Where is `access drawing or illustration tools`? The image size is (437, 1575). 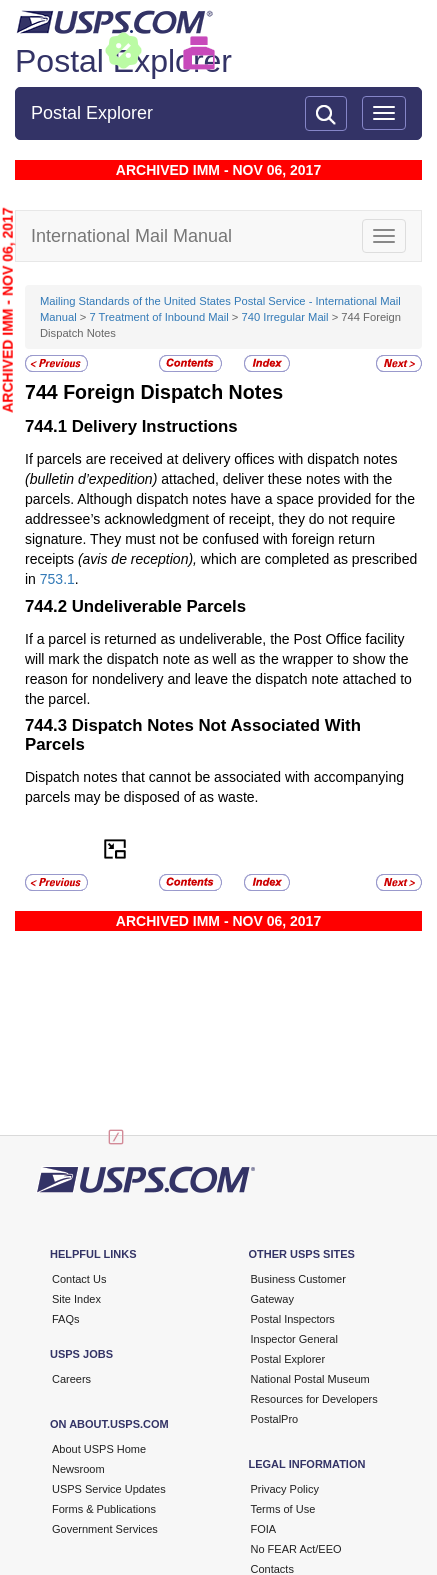
access drawing or illustration tools is located at coordinates (199, 52).